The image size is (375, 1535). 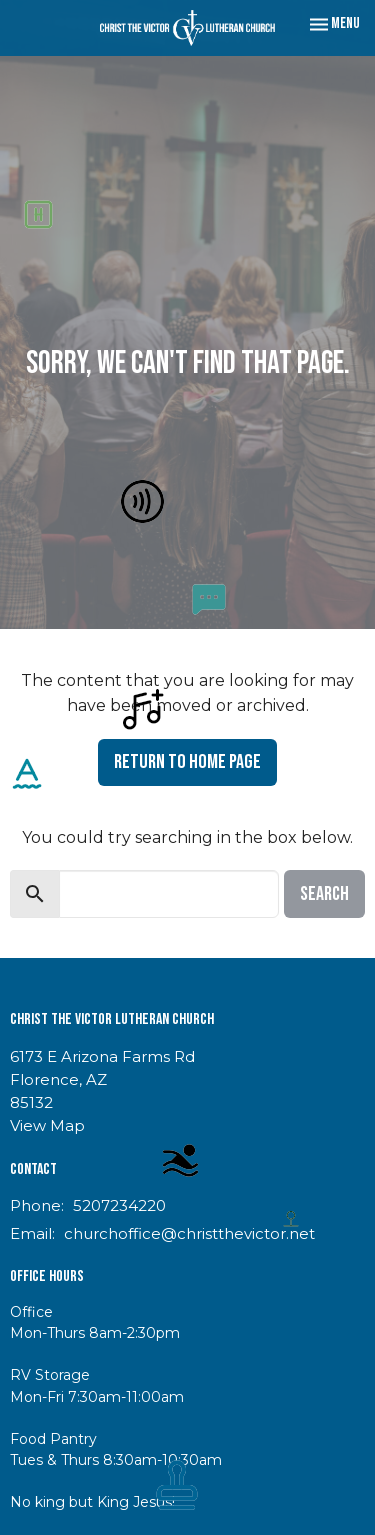 What do you see at coordinates (177, 1485) in the screenshot?
I see `approve or stamp a document` at bounding box center [177, 1485].